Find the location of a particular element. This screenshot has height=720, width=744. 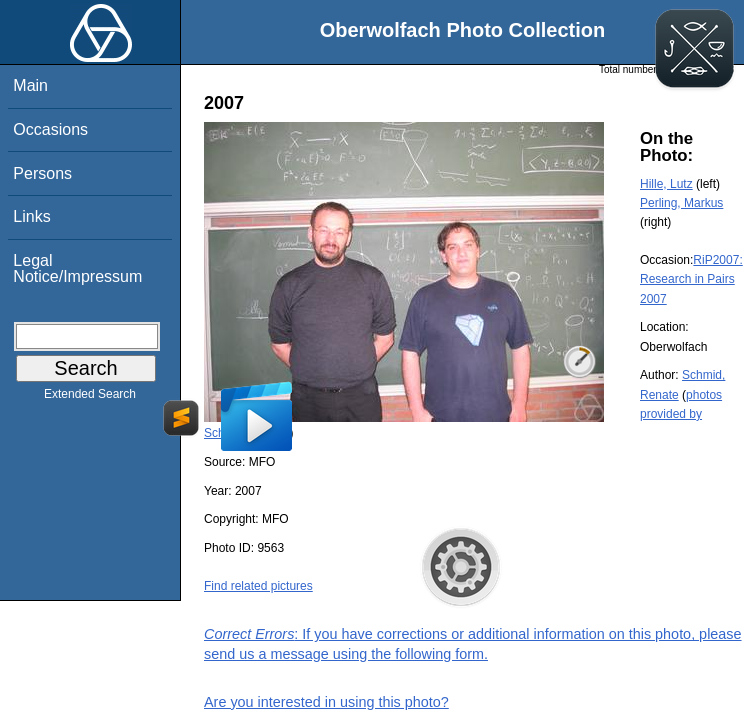

launch fishing planet game is located at coordinates (694, 48).